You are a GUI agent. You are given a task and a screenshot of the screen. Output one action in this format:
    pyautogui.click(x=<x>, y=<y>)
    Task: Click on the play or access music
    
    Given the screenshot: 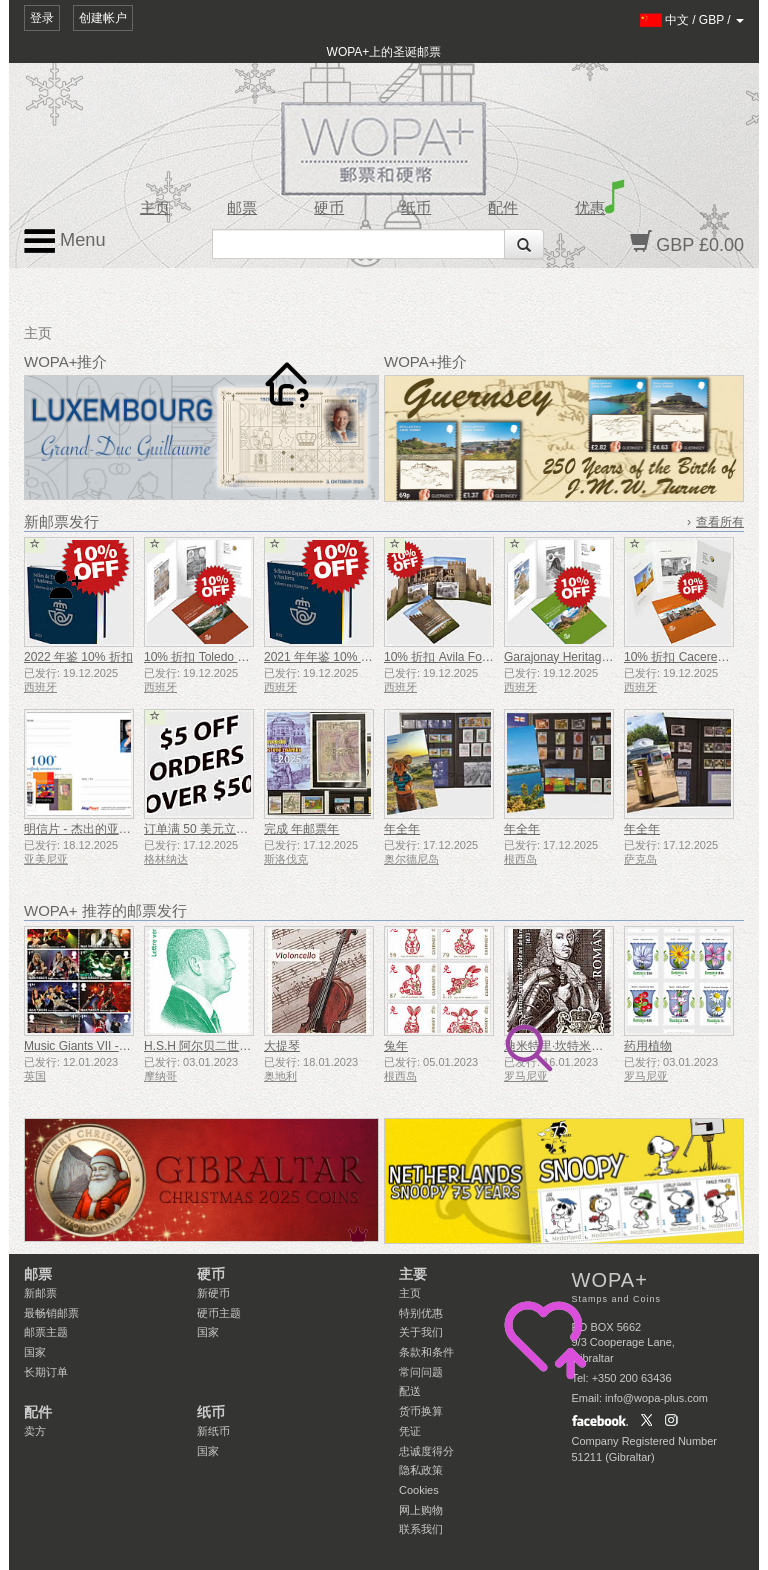 What is the action you would take?
    pyautogui.click(x=614, y=196)
    